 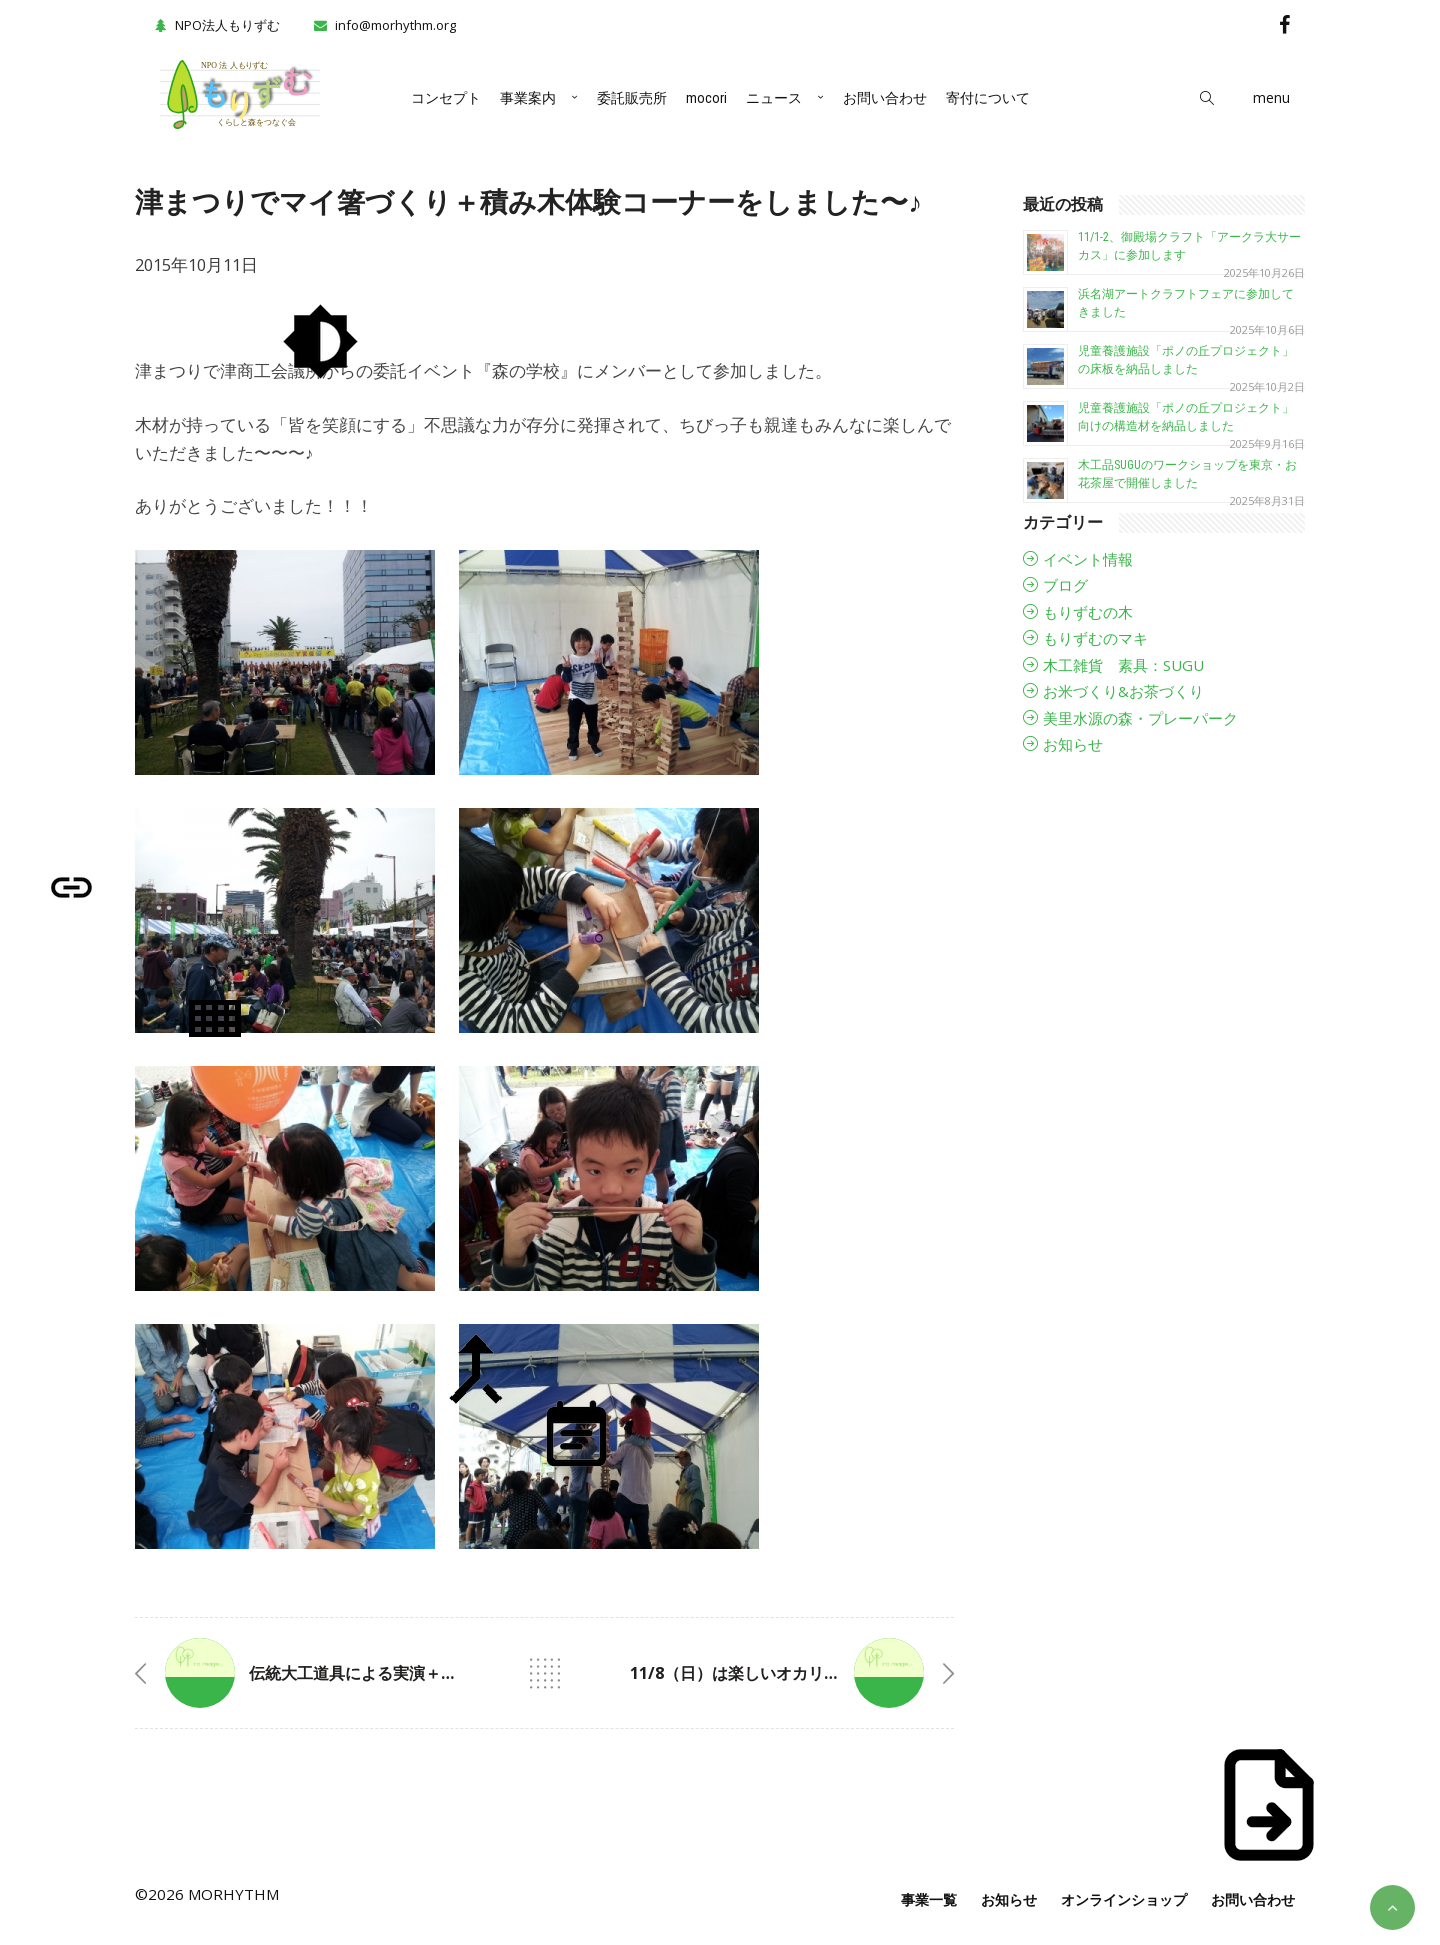 I want to click on export or send file, so click(x=1269, y=1805).